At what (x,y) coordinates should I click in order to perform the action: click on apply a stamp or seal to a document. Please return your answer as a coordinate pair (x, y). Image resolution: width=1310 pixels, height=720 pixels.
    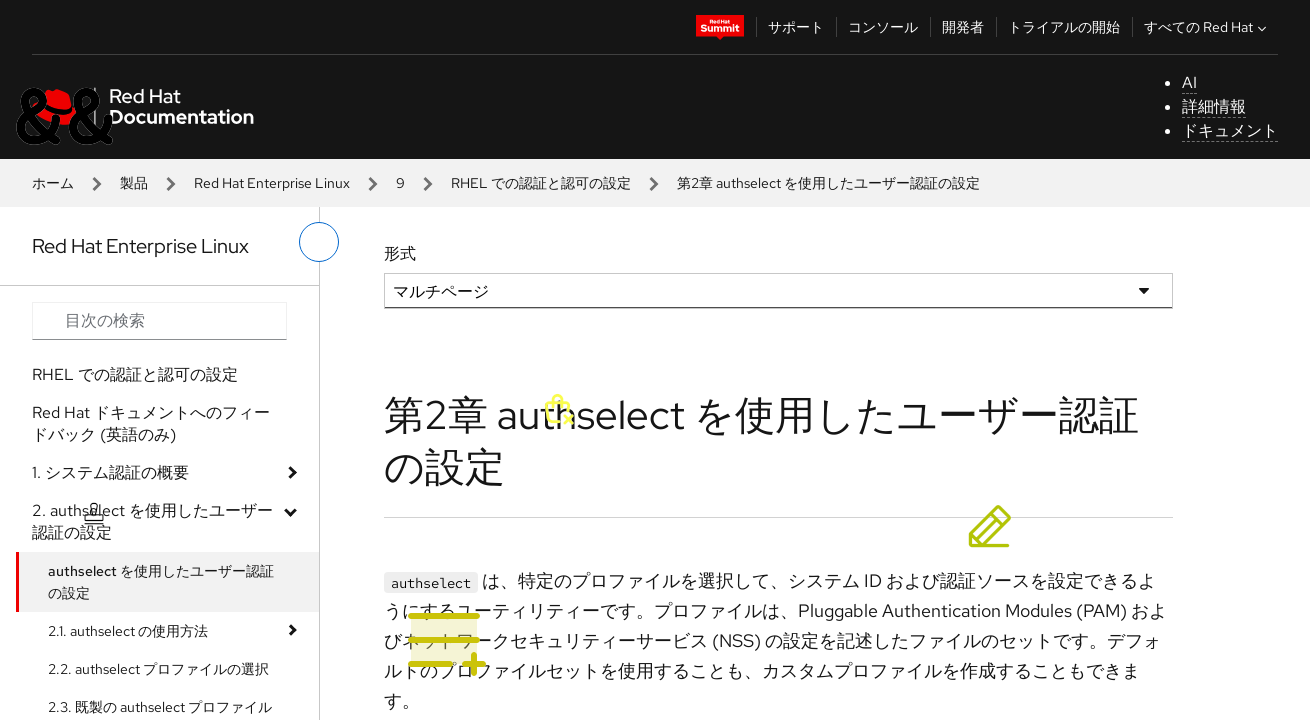
    Looking at the image, I should click on (94, 514).